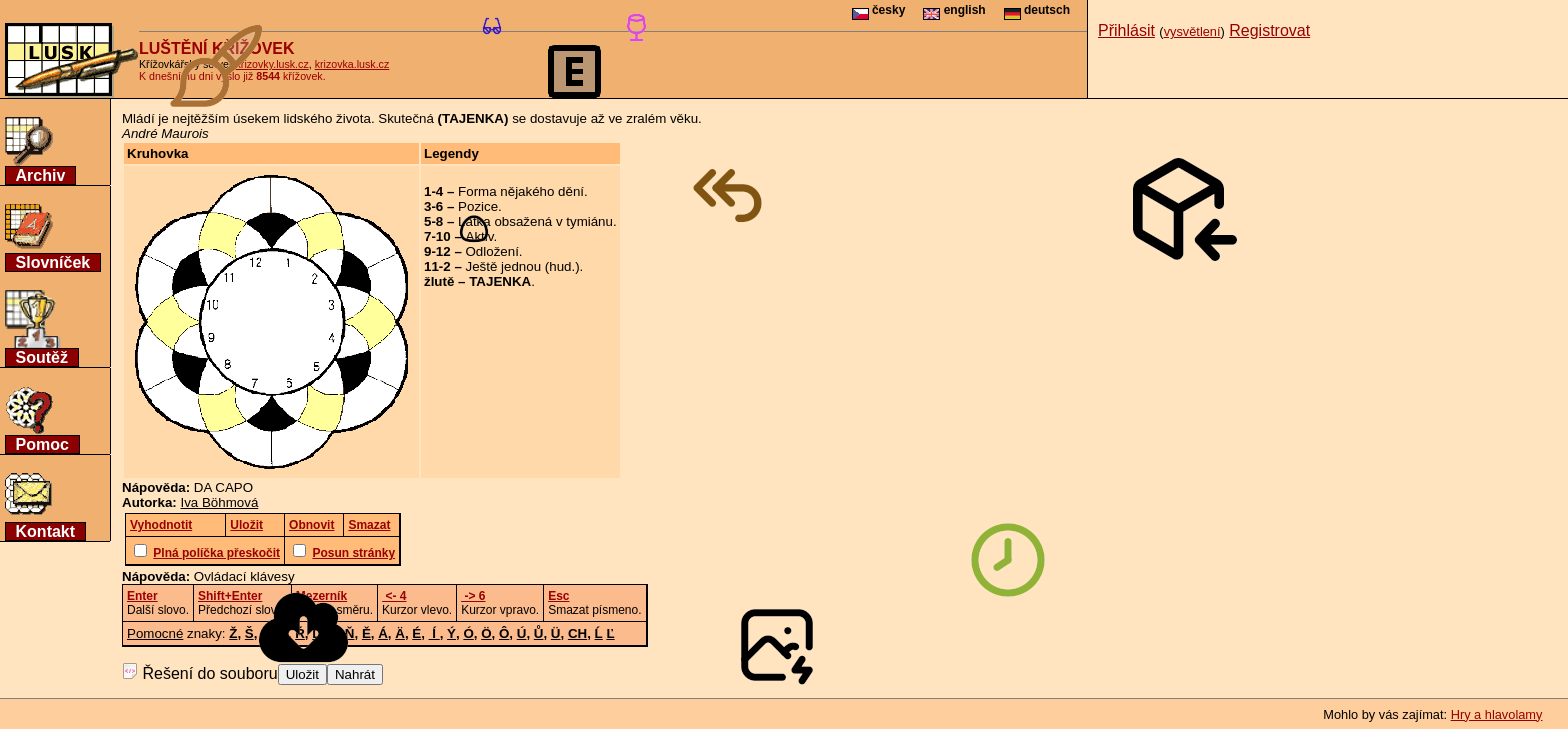 Image resolution: width=1568 pixels, height=729 pixels. Describe the element at coordinates (303, 627) in the screenshot. I see `download from cloud storage` at that location.